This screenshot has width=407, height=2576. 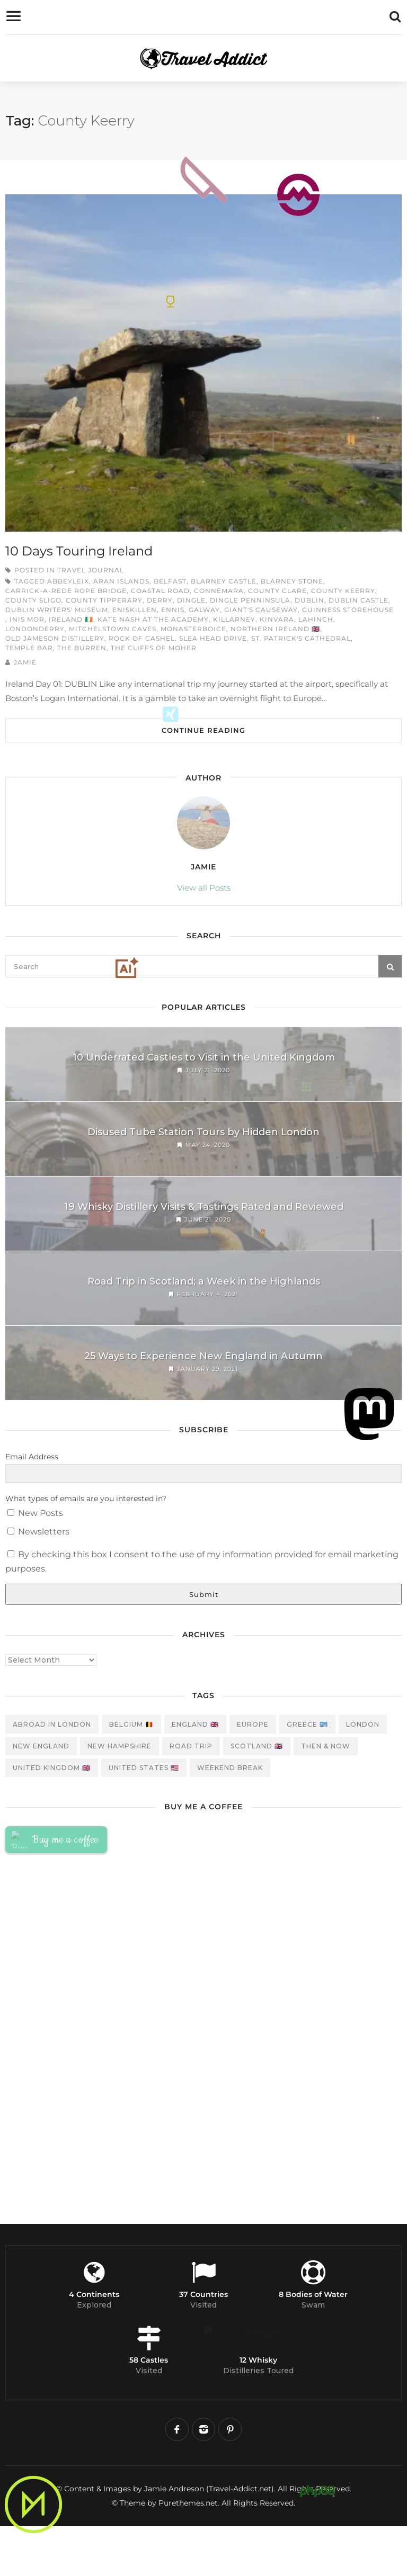 I want to click on browse wine or beverage menu, so click(x=170, y=301).